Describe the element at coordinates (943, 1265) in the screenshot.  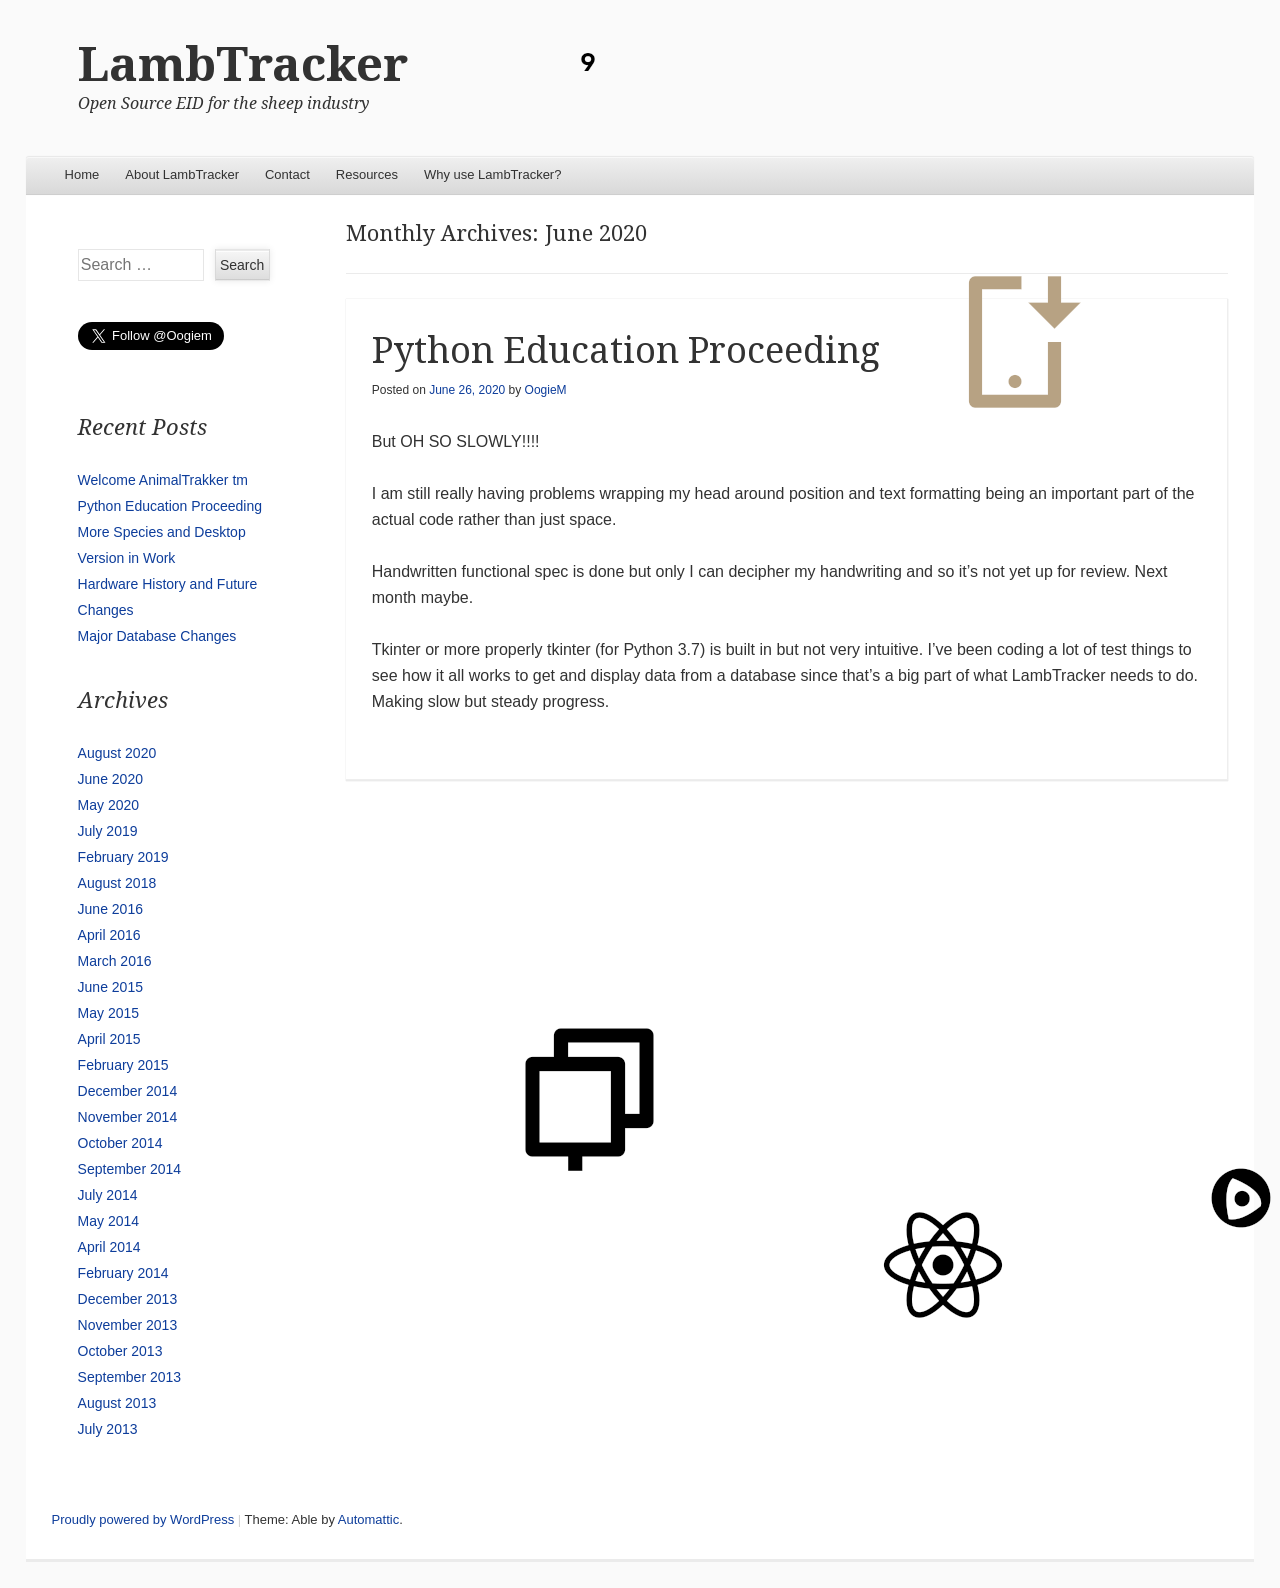
I see `react.js framework logo` at that location.